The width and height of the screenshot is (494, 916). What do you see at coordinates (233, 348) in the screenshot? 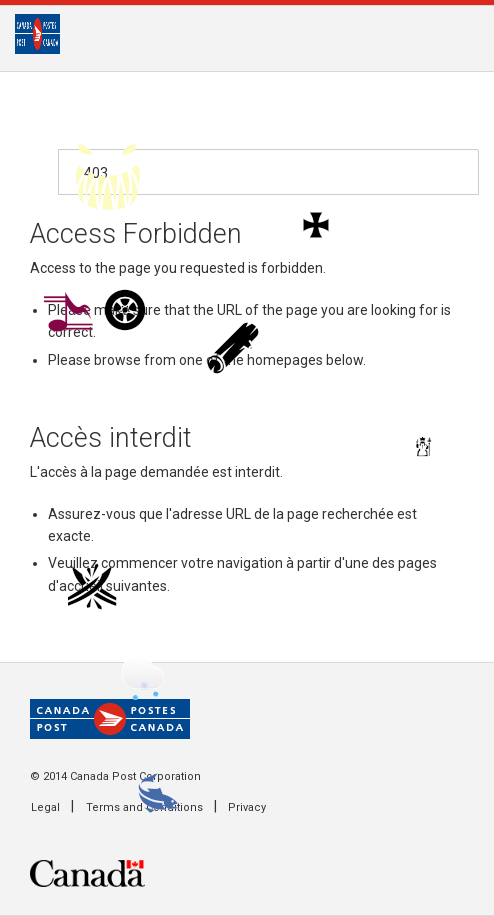
I see `view activity log or history` at bounding box center [233, 348].